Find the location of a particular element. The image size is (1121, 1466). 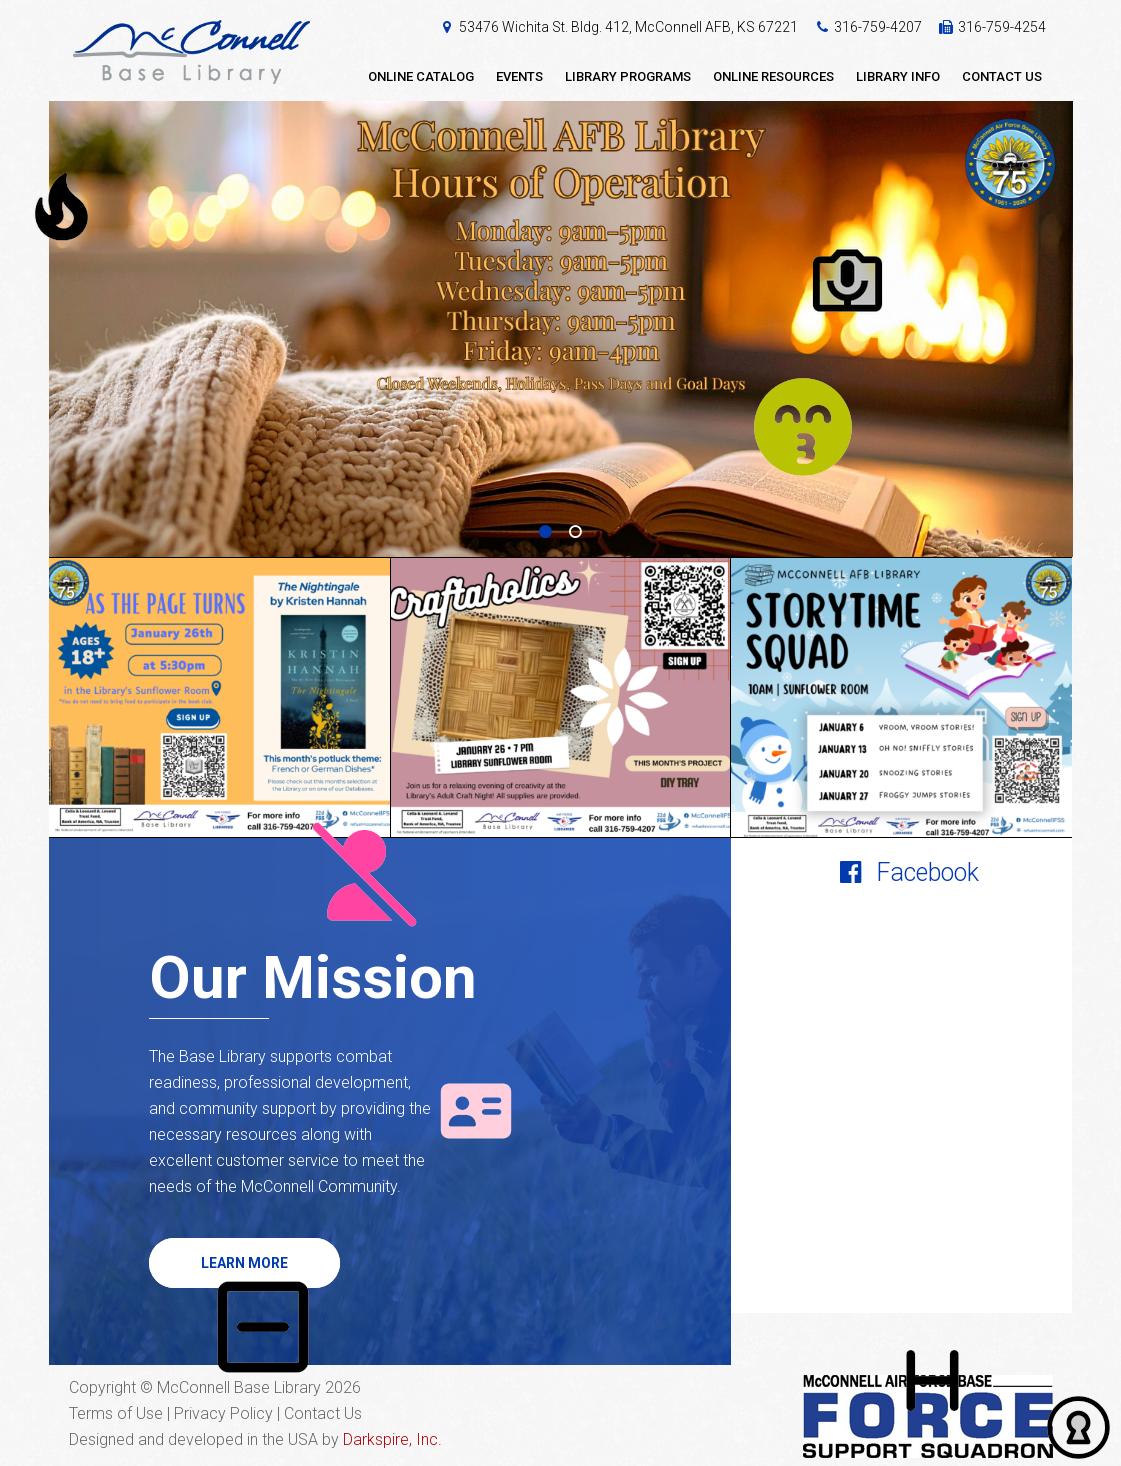

locate nearby fire stations or emergency services is located at coordinates (61, 207).